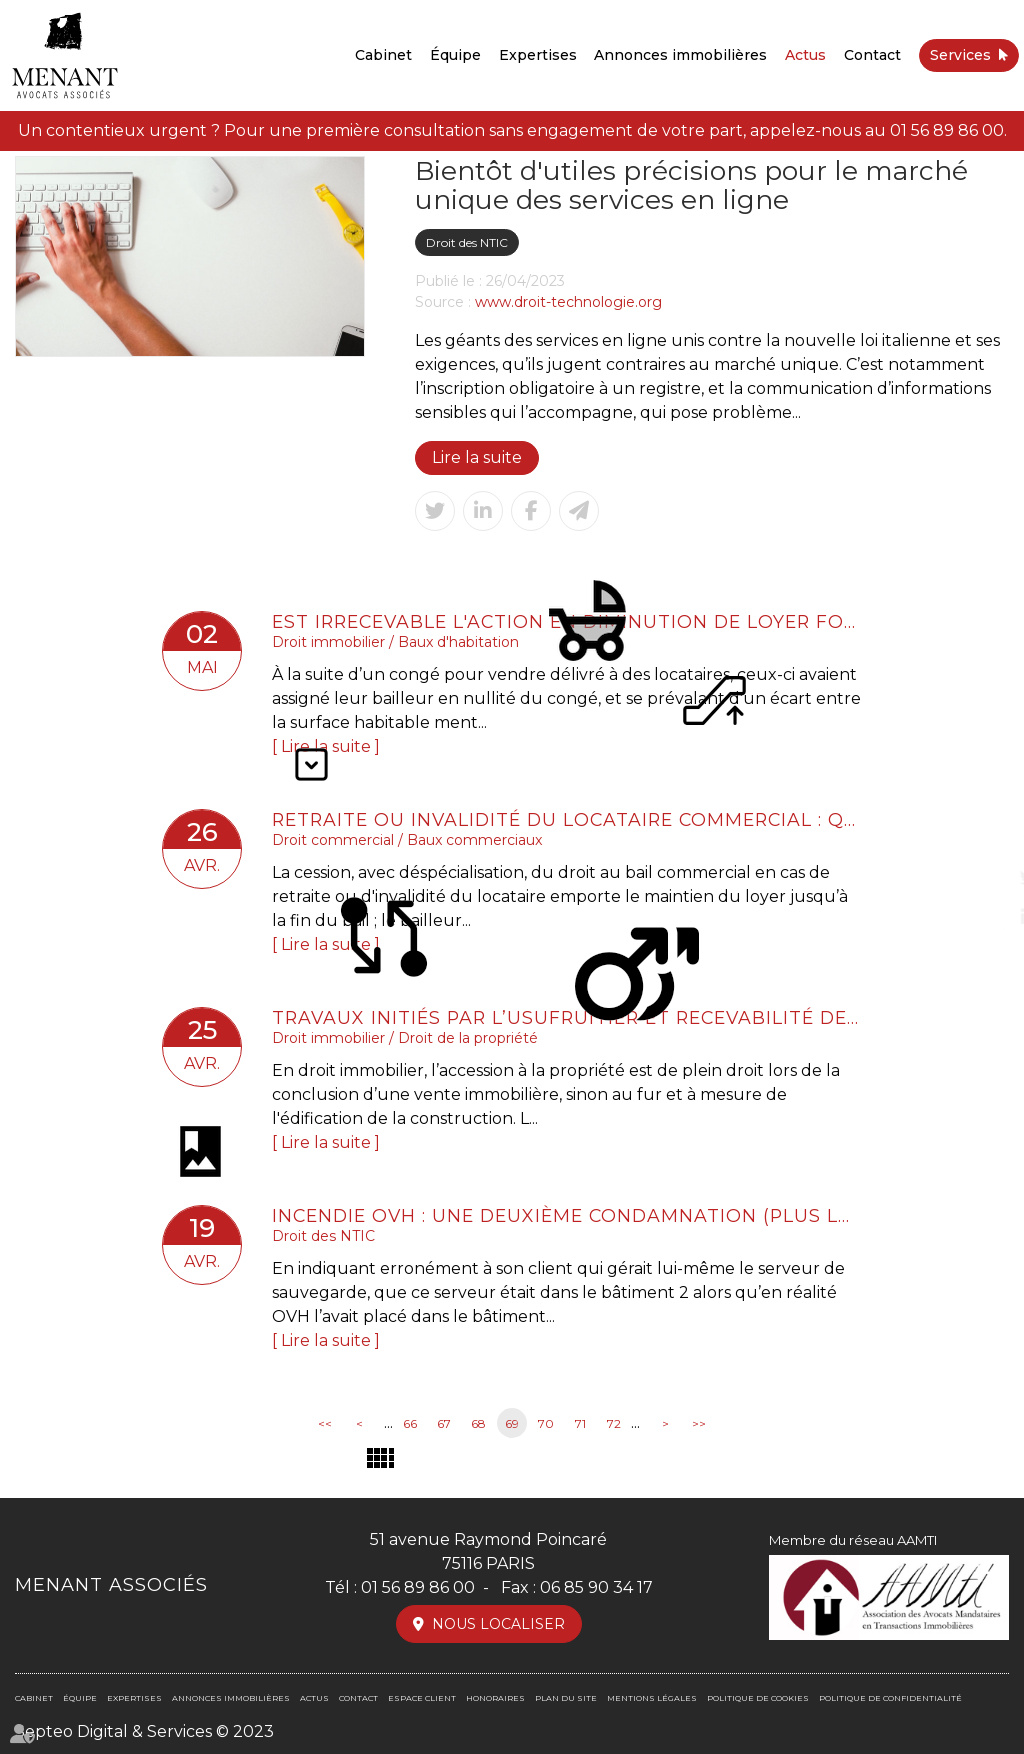  Describe the element at coordinates (384, 937) in the screenshot. I see `view code differences between branches` at that location.